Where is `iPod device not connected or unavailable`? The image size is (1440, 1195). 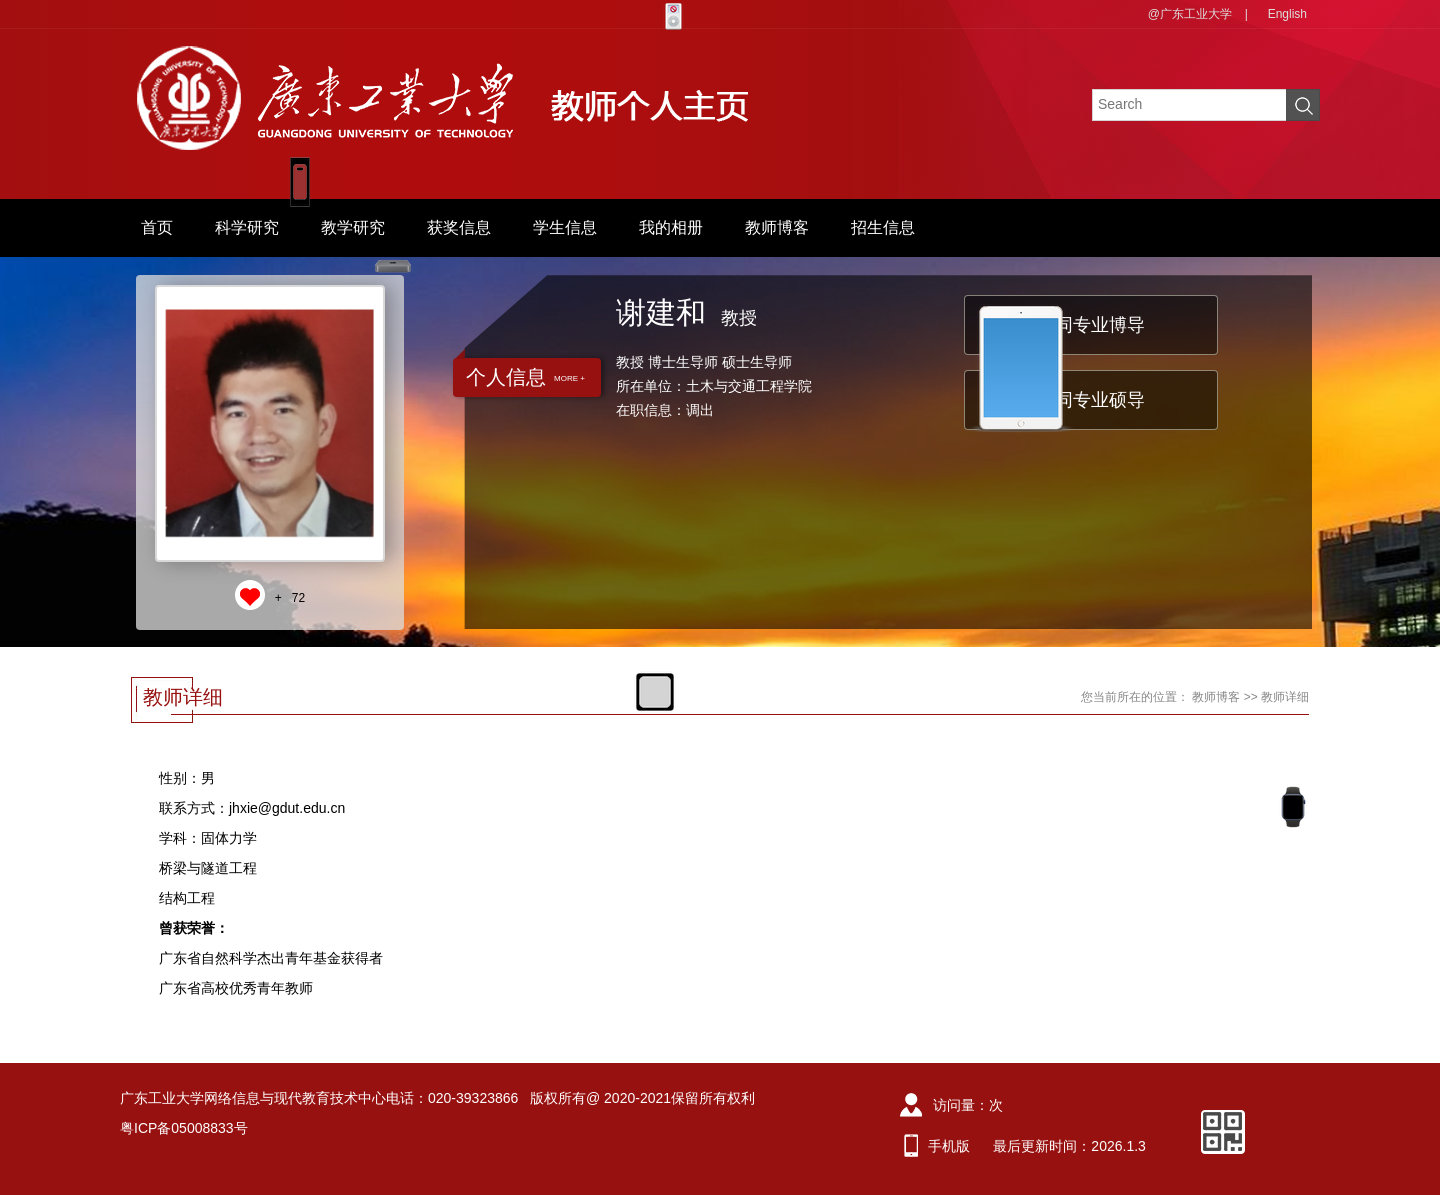 iPod device not connected or unavailable is located at coordinates (673, 16).